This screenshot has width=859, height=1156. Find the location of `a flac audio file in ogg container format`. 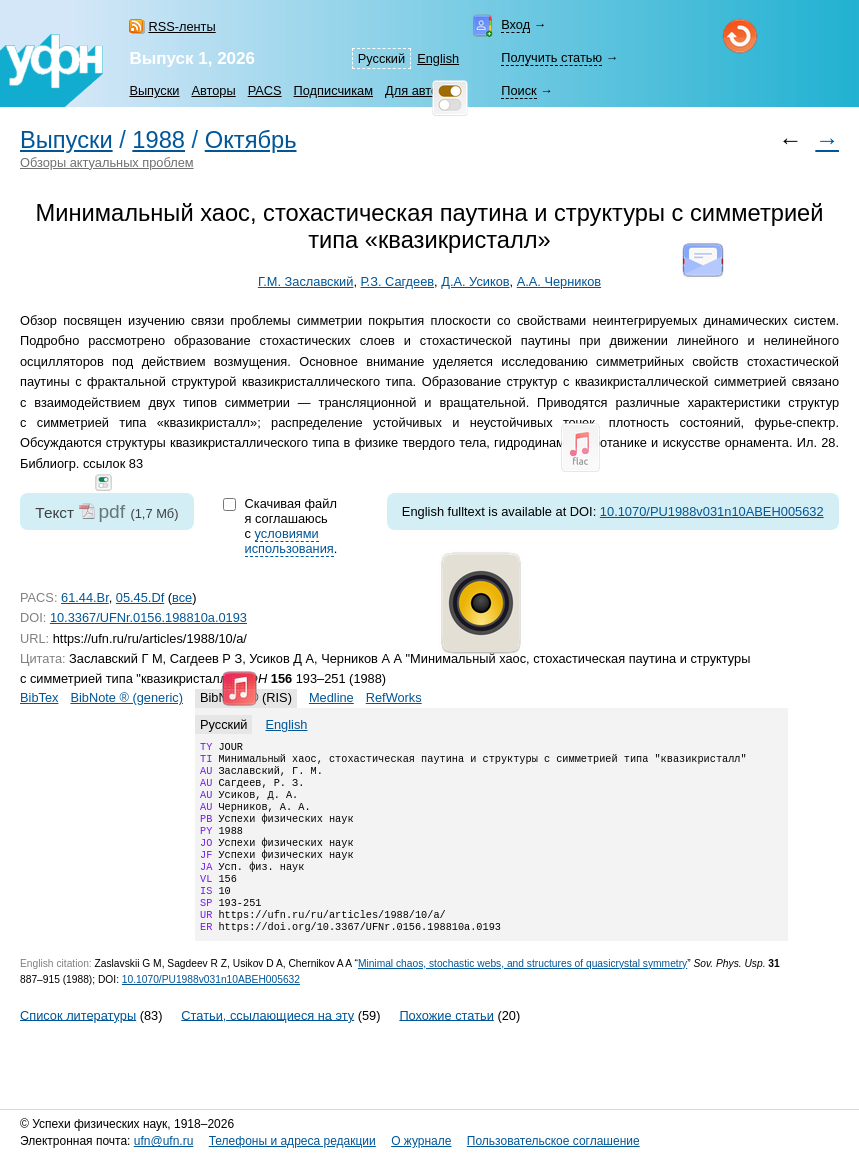

a flac audio file in ogg container format is located at coordinates (580, 447).